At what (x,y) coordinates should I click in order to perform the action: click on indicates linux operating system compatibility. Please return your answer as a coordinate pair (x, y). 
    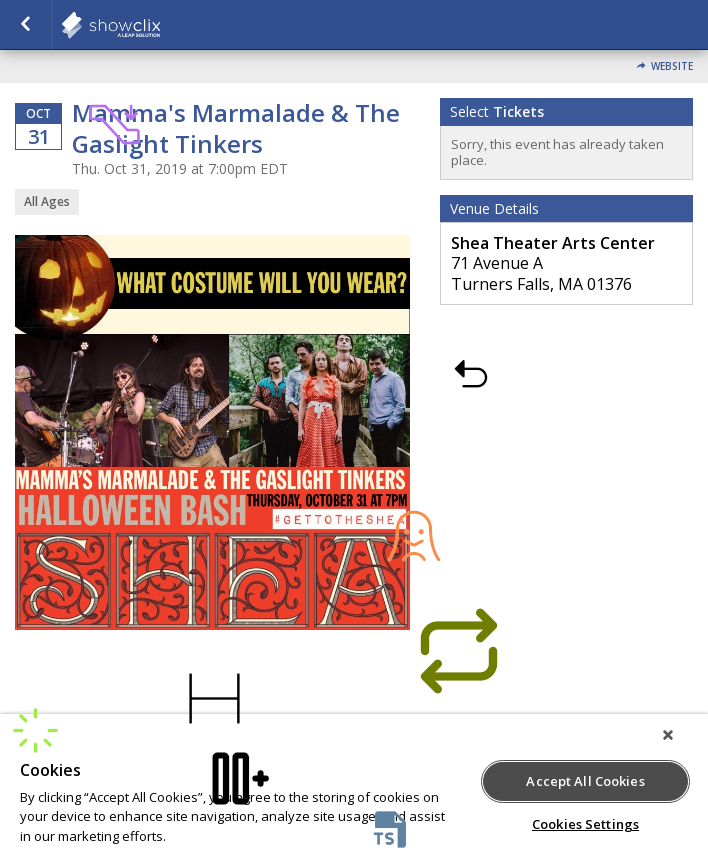
    Looking at the image, I should click on (414, 539).